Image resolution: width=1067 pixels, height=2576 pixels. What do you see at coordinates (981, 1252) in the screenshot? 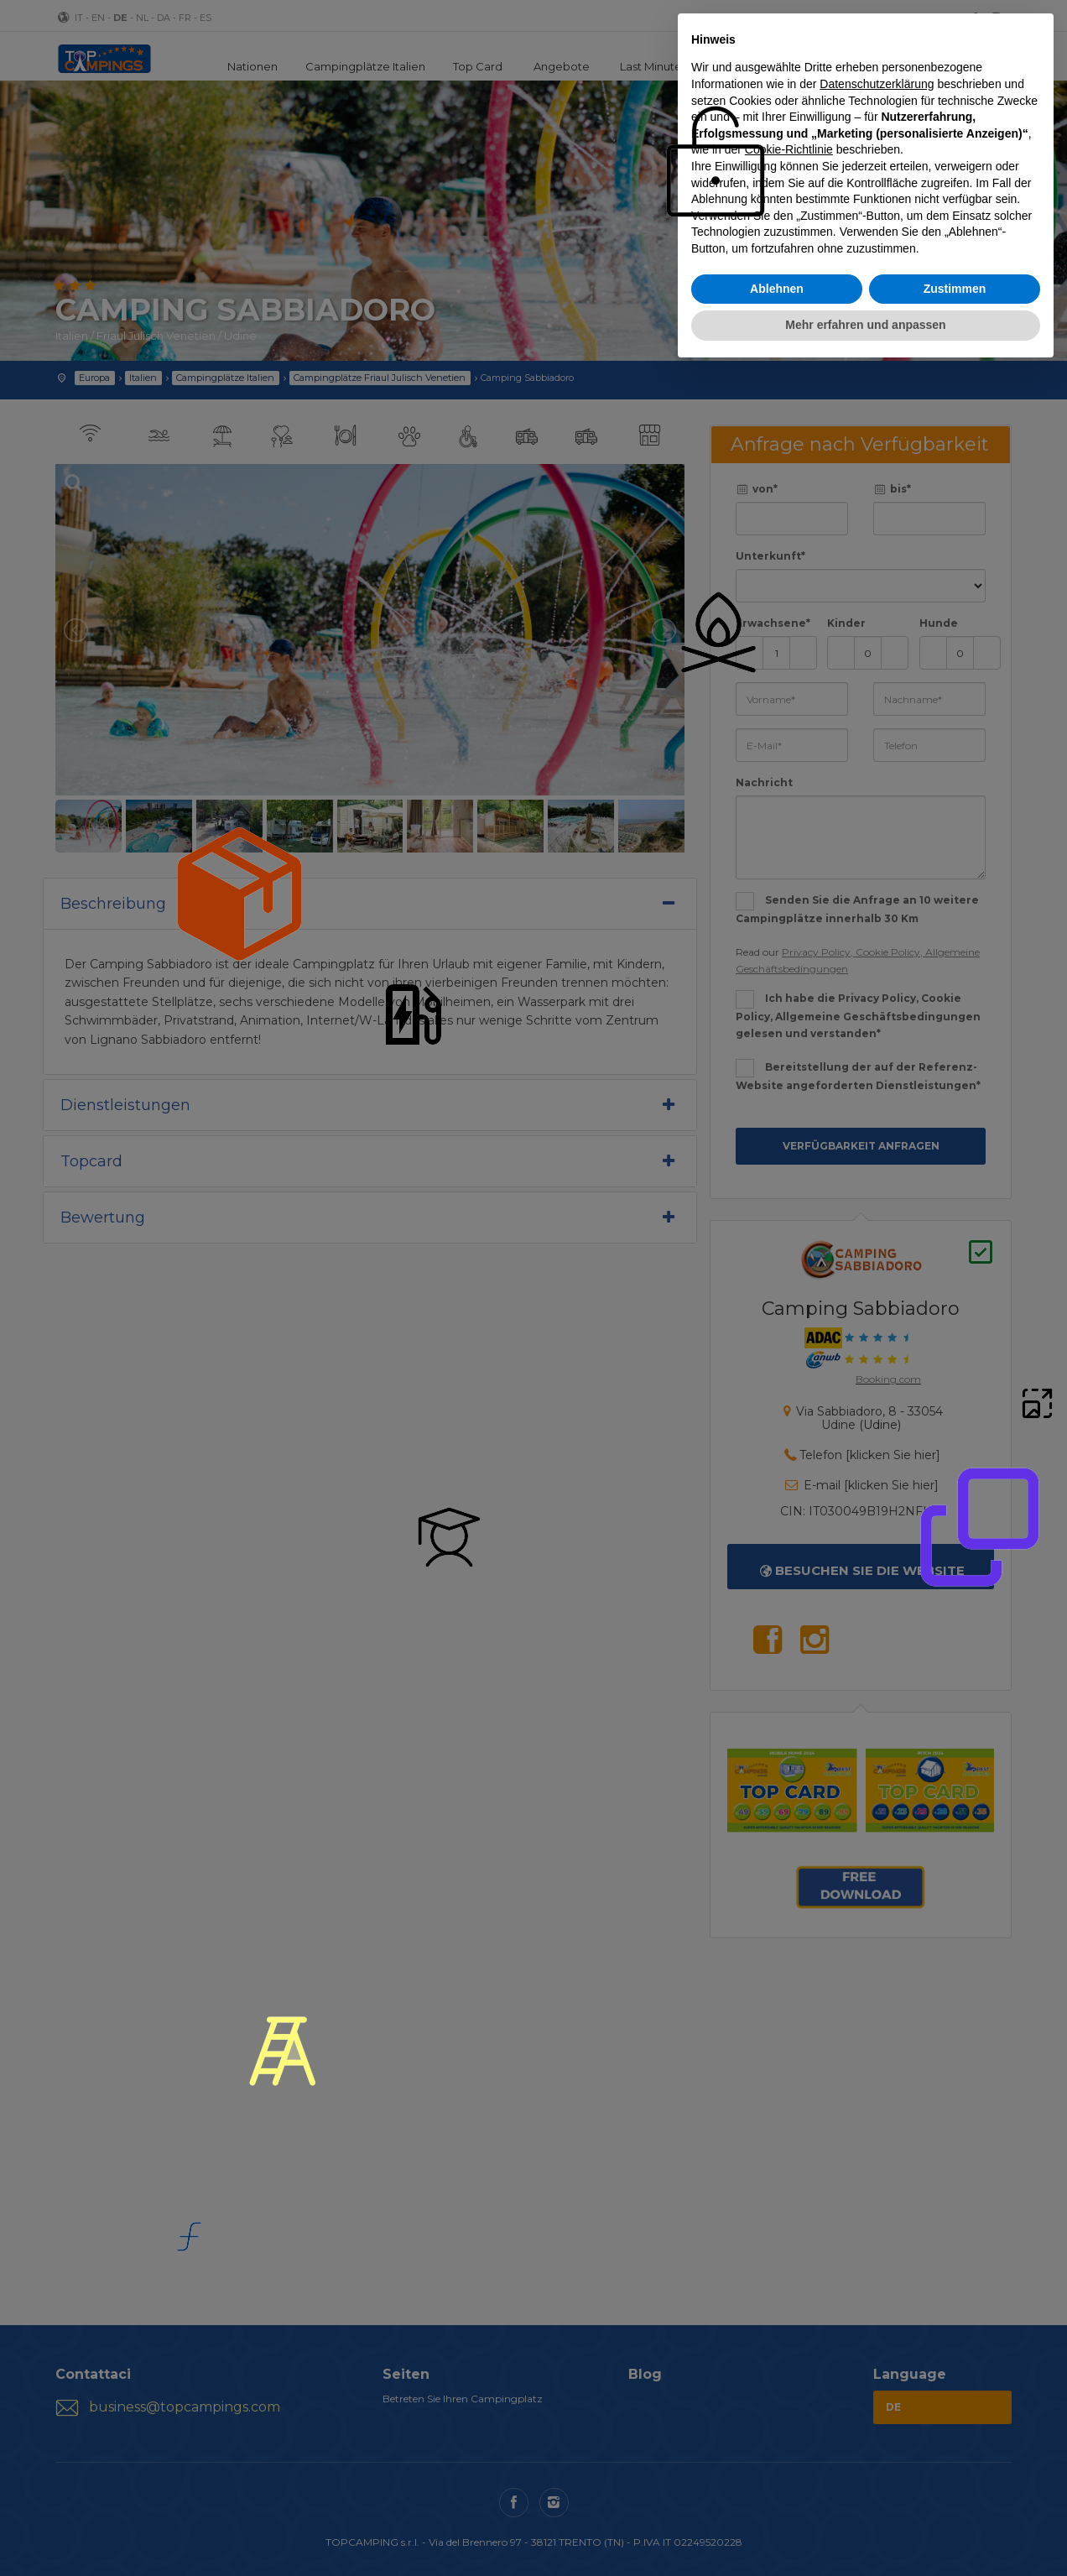
I see `mark task as complete` at bounding box center [981, 1252].